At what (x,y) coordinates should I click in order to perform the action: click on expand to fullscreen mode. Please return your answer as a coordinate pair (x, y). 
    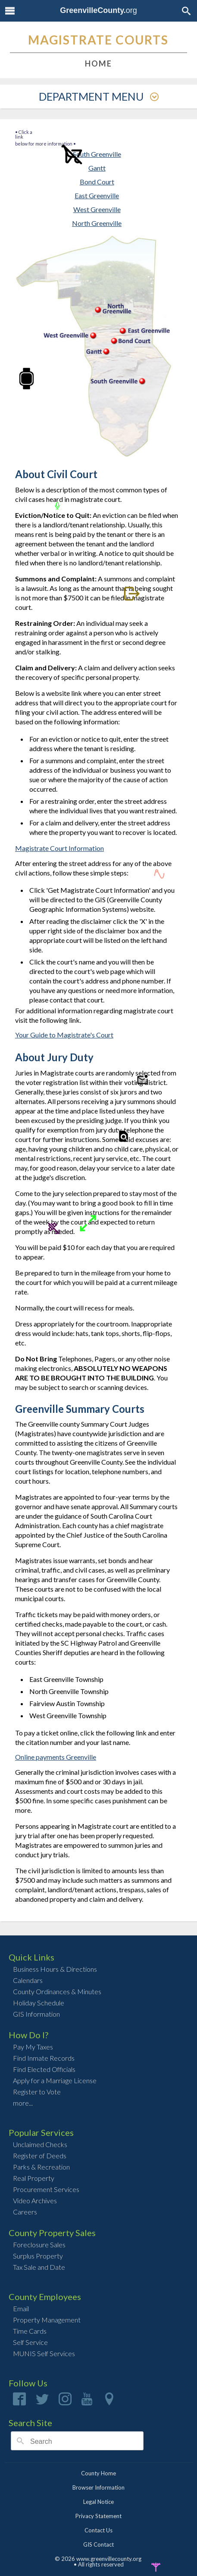
    Looking at the image, I should click on (88, 1223).